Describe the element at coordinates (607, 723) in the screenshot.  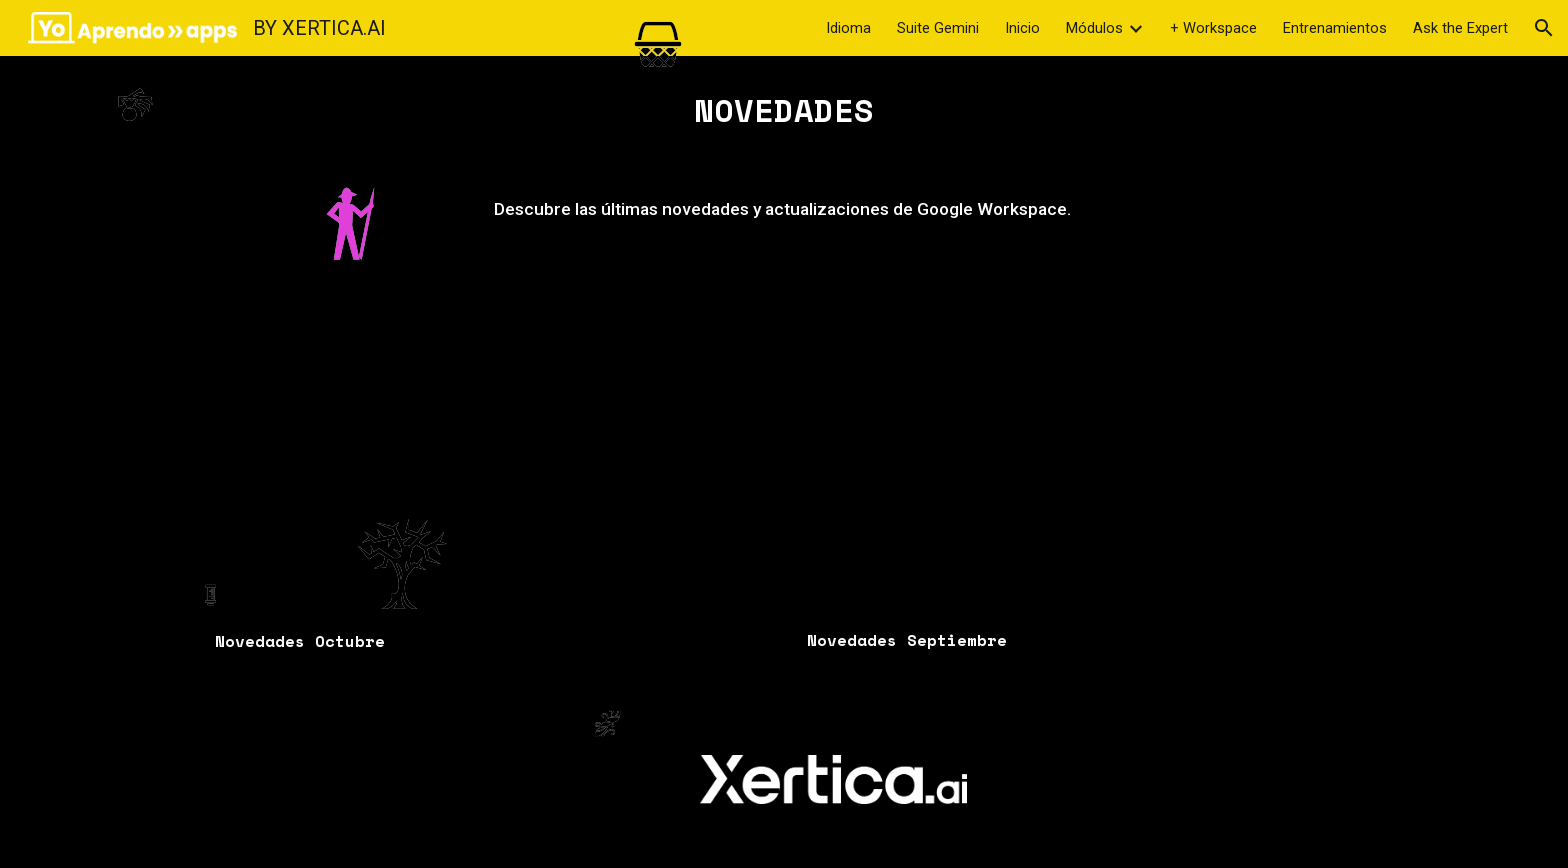
I see `decorative plant or nature-themed game element` at that location.